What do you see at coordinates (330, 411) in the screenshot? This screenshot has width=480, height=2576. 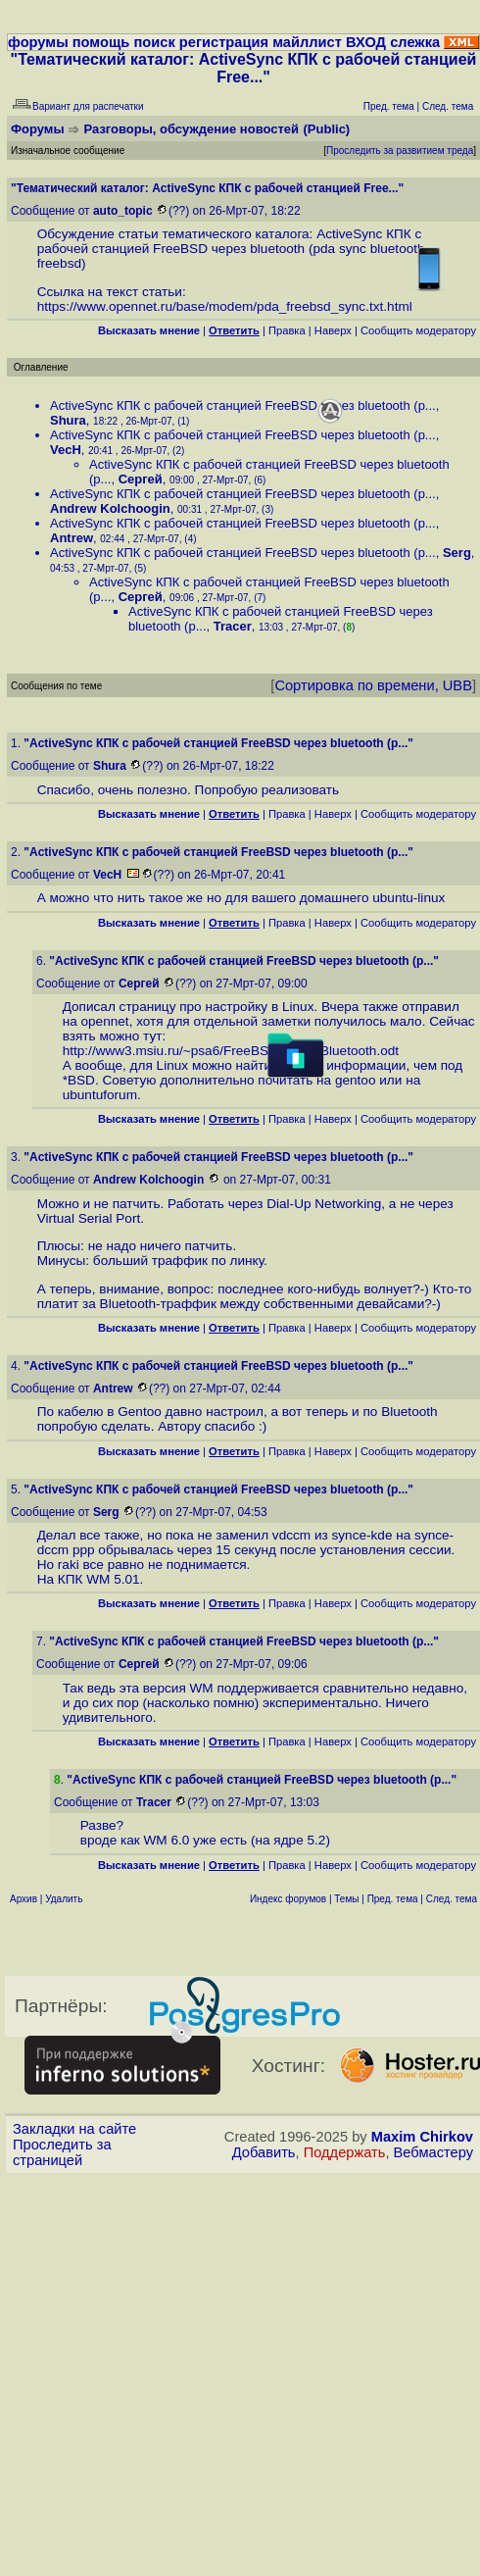 I see `open the software update manager` at bounding box center [330, 411].